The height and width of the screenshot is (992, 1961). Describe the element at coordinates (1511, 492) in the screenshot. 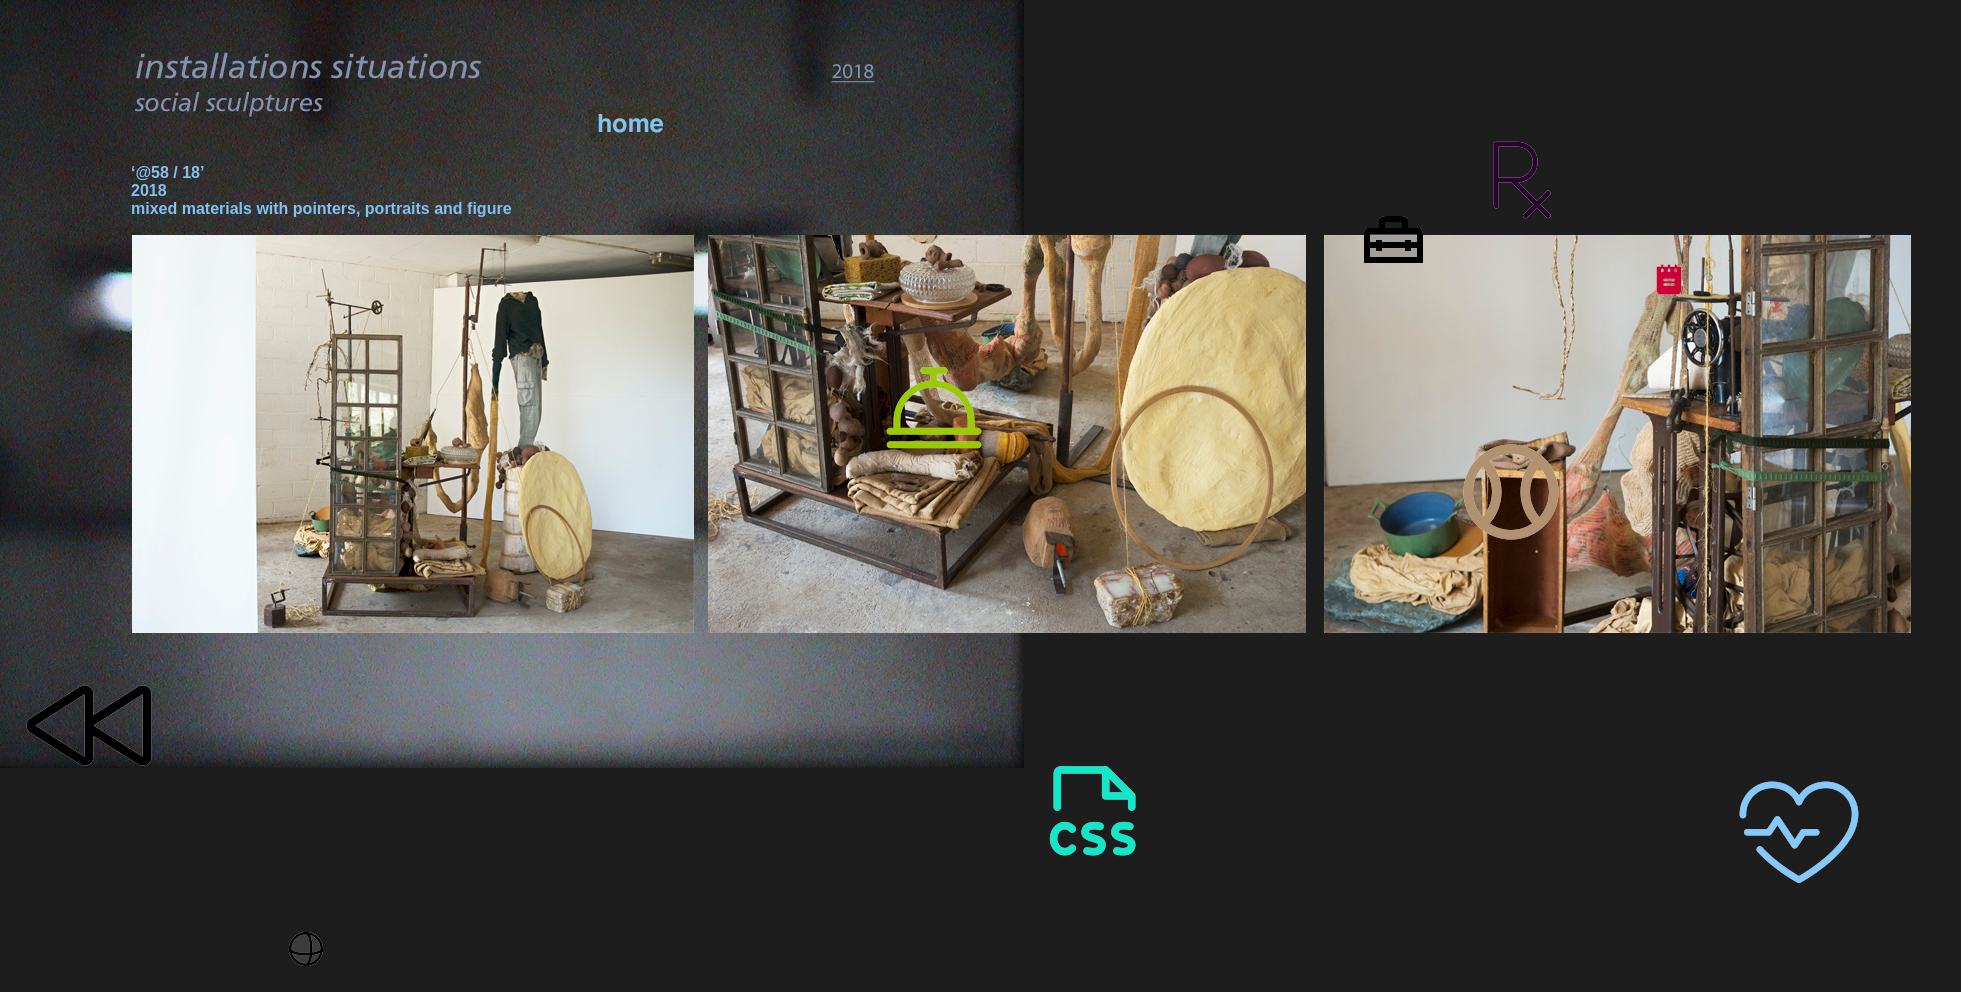

I see `access tennis or racquet sports features` at that location.